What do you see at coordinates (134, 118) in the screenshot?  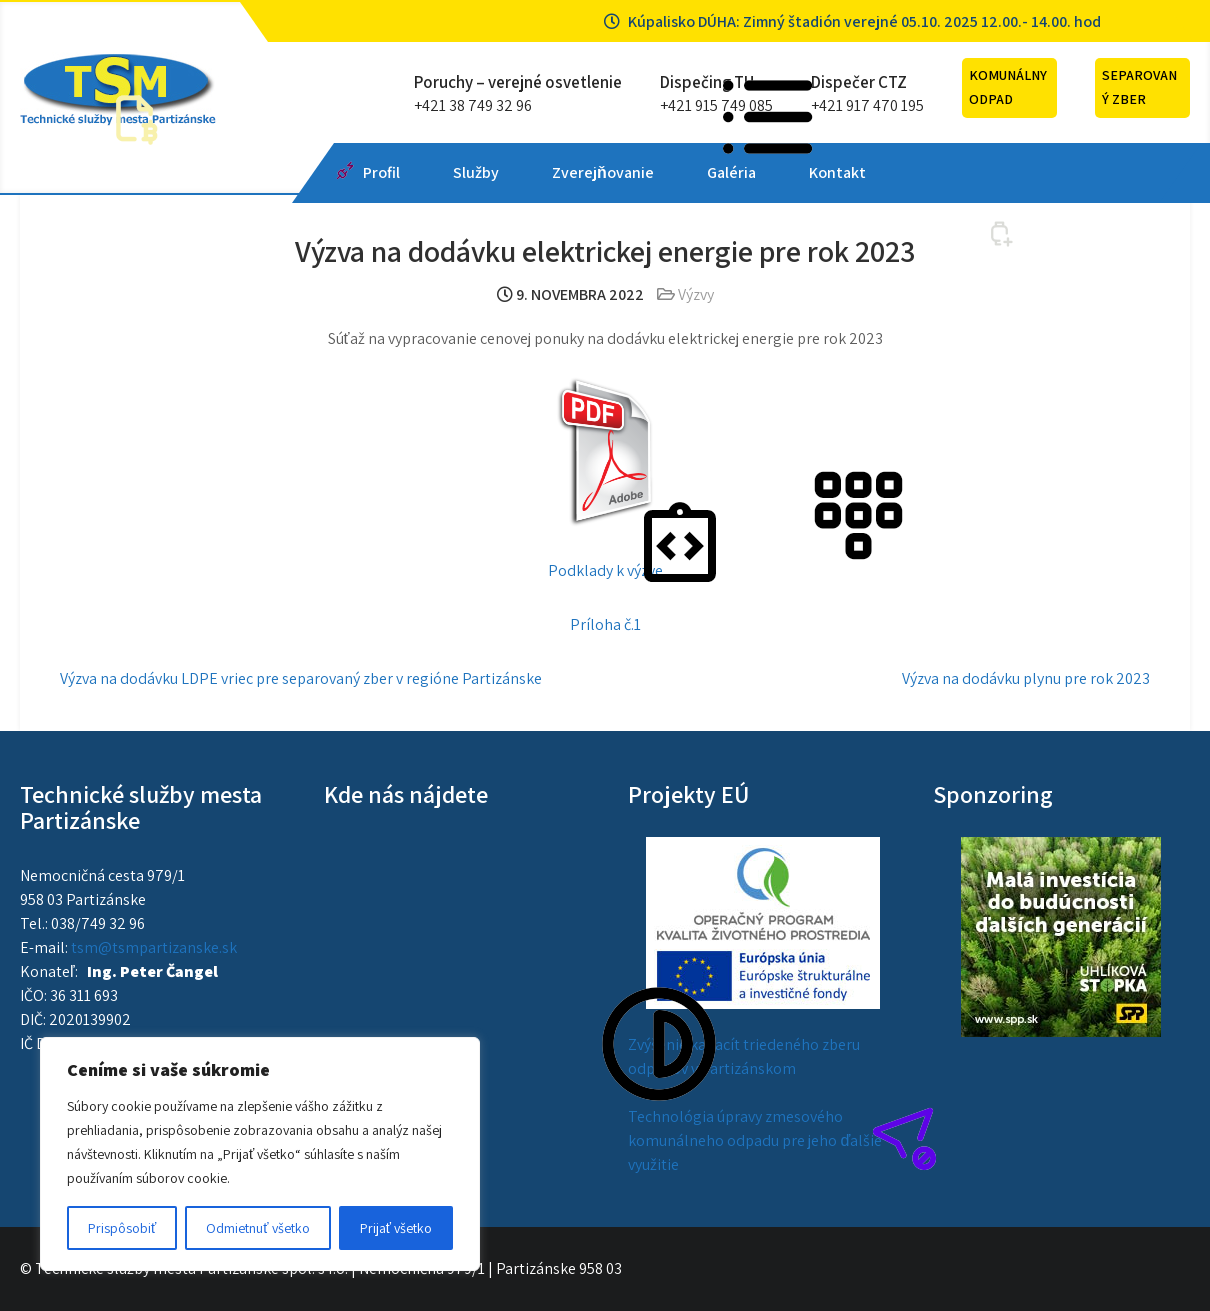 I see `view bitcoin-related document` at bounding box center [134, 118].